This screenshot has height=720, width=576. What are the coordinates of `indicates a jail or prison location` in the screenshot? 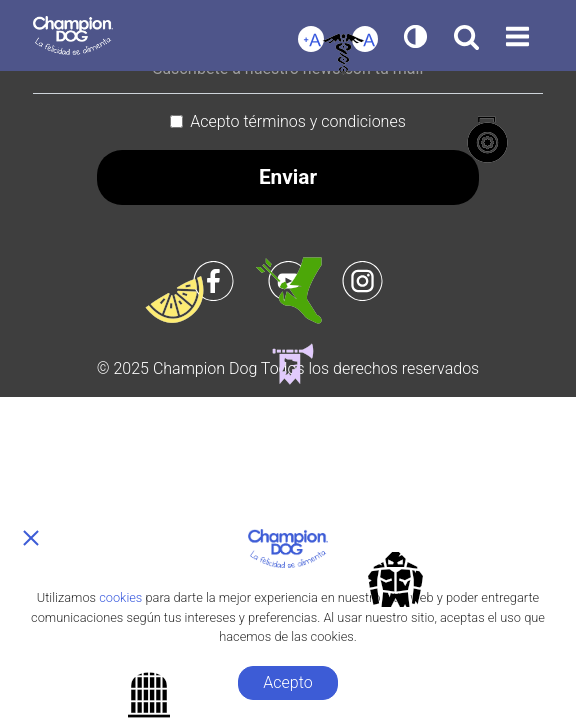 It's located at (149, 695).